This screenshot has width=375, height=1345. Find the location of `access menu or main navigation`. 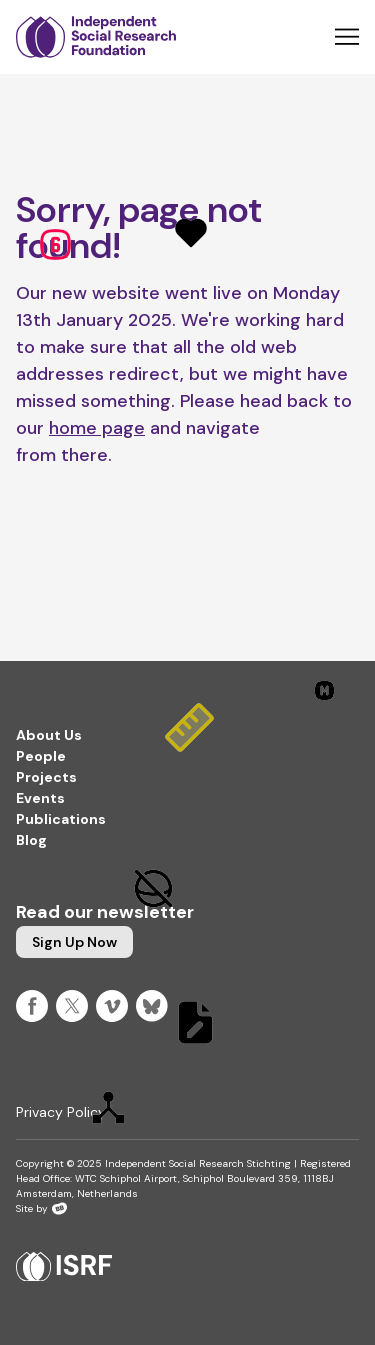

access menu or main navigation is located at coordinates (324, 690).